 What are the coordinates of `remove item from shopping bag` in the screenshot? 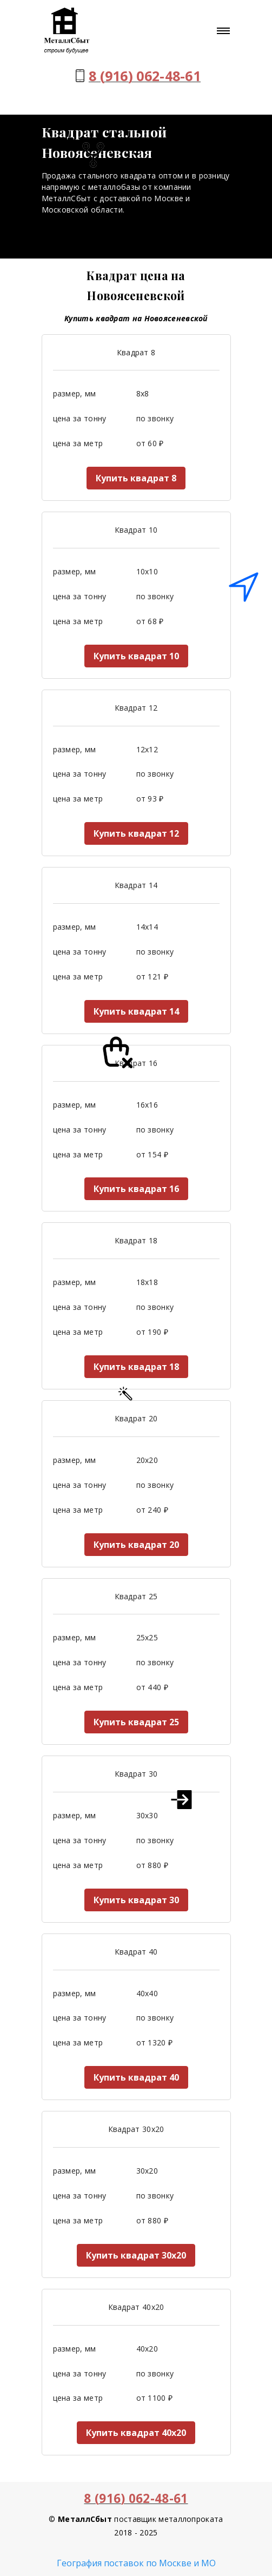 It's located at (116, 1051).